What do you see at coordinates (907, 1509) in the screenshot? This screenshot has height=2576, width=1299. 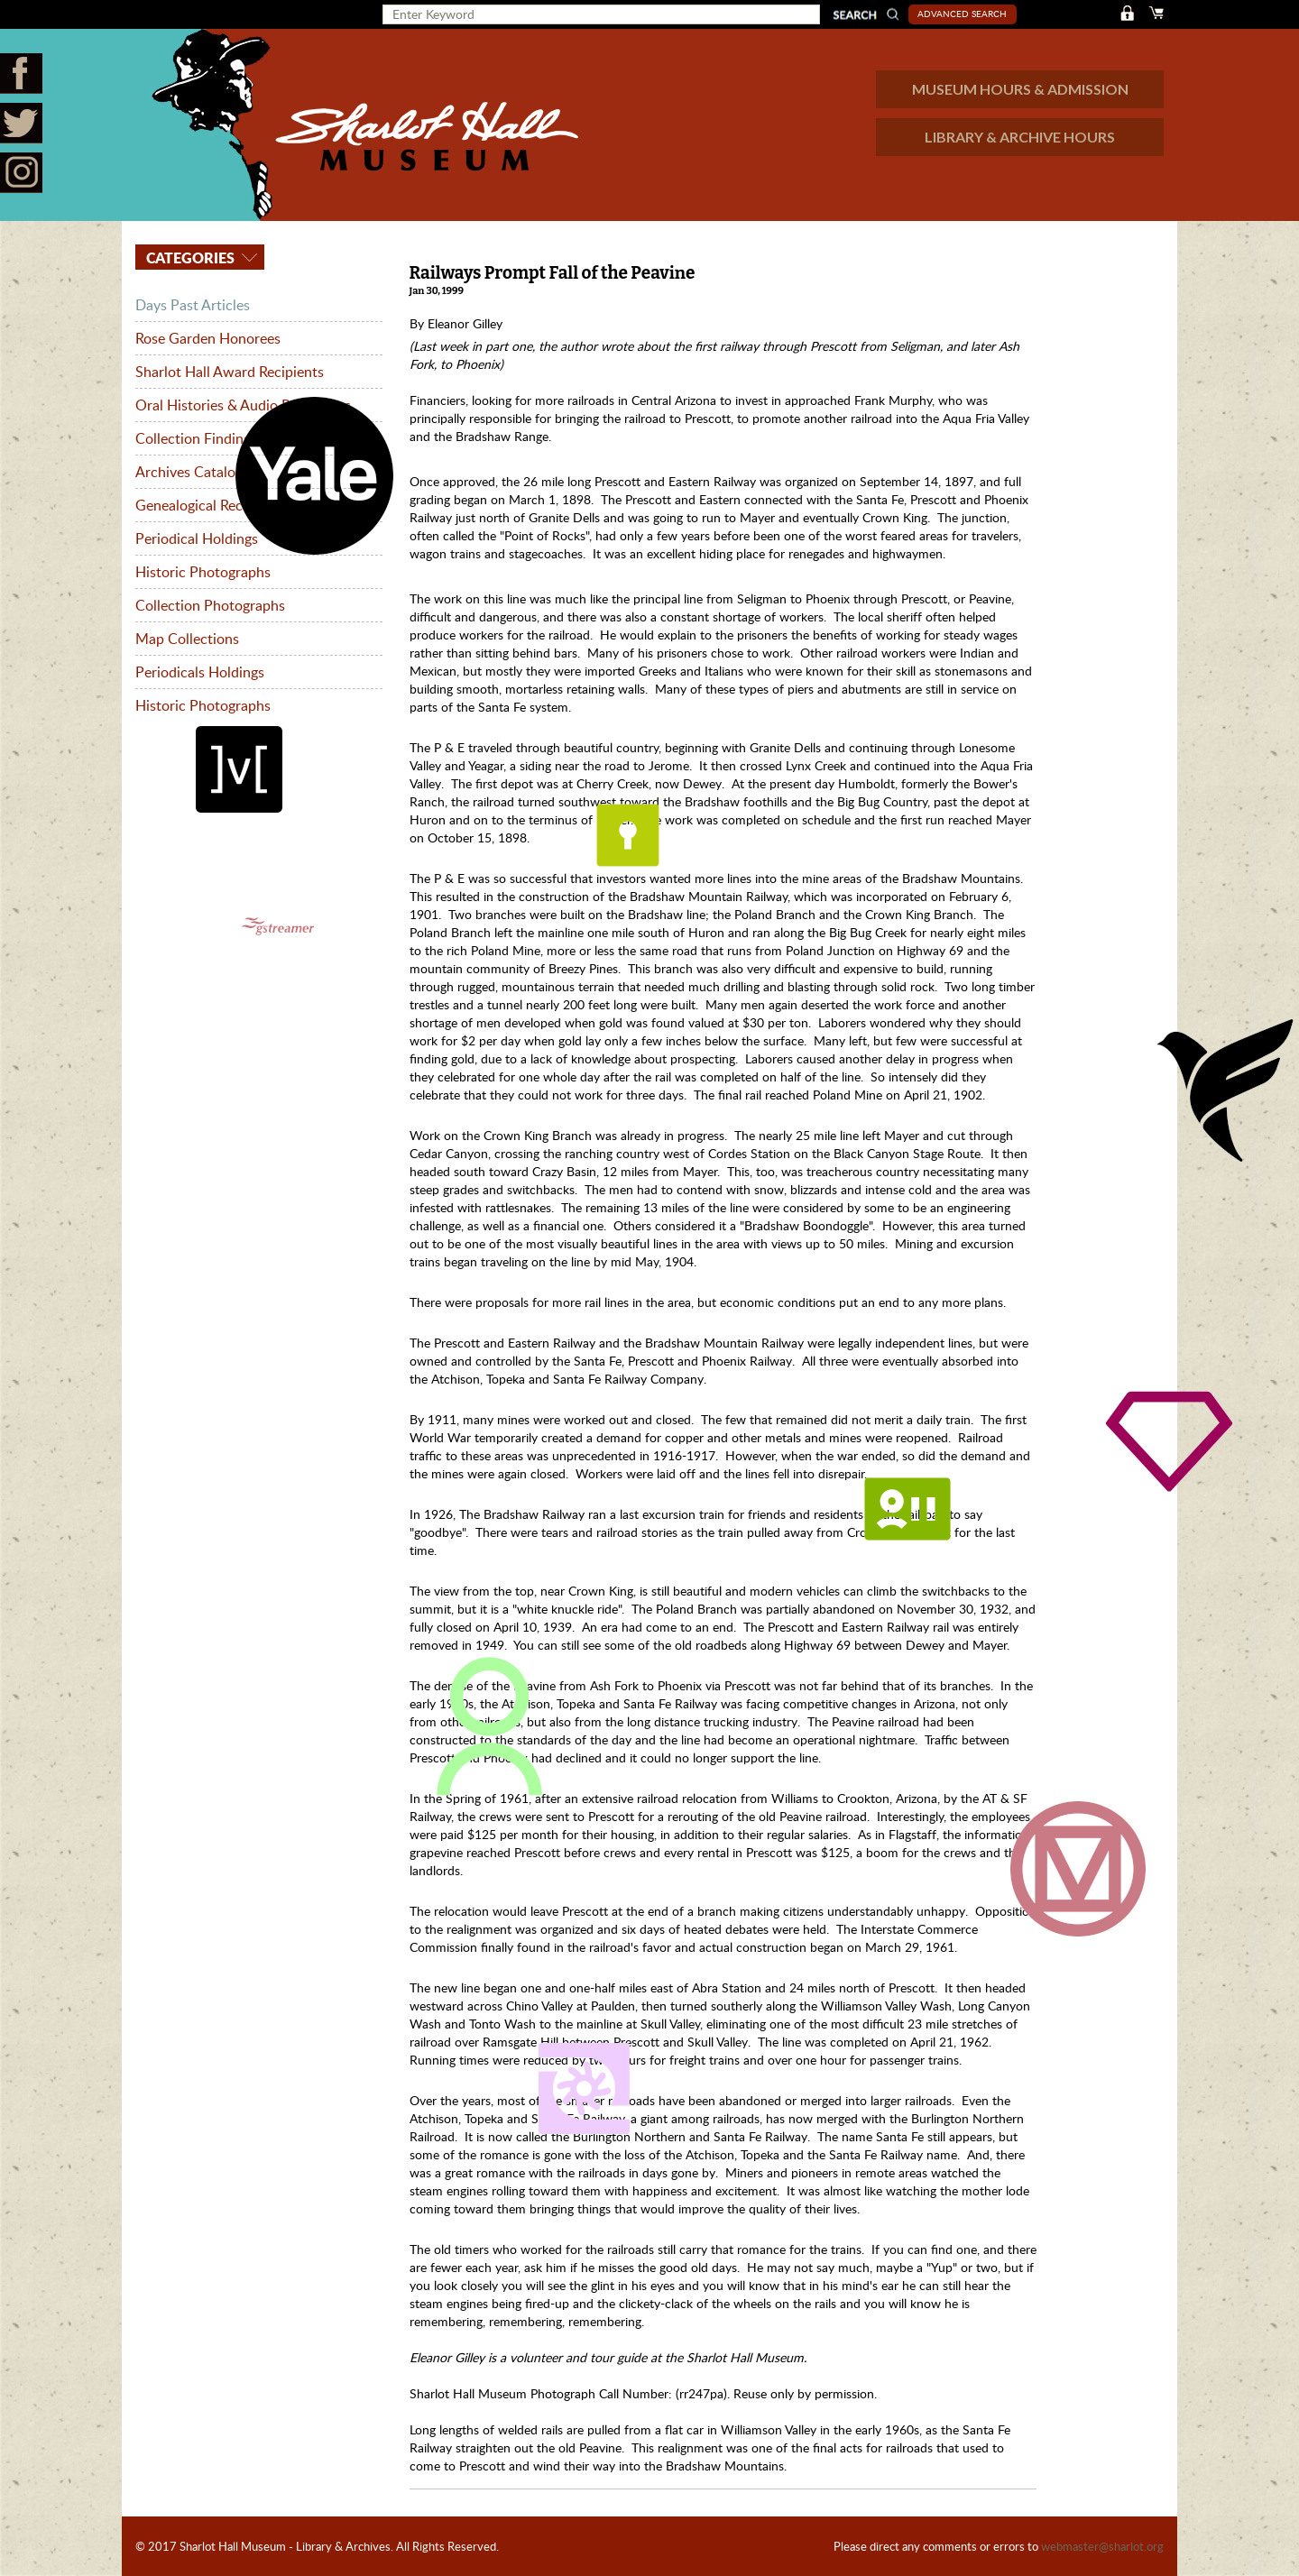 I see `indicates a pass or credential is pending approval` at bounding box center [907, 1509].